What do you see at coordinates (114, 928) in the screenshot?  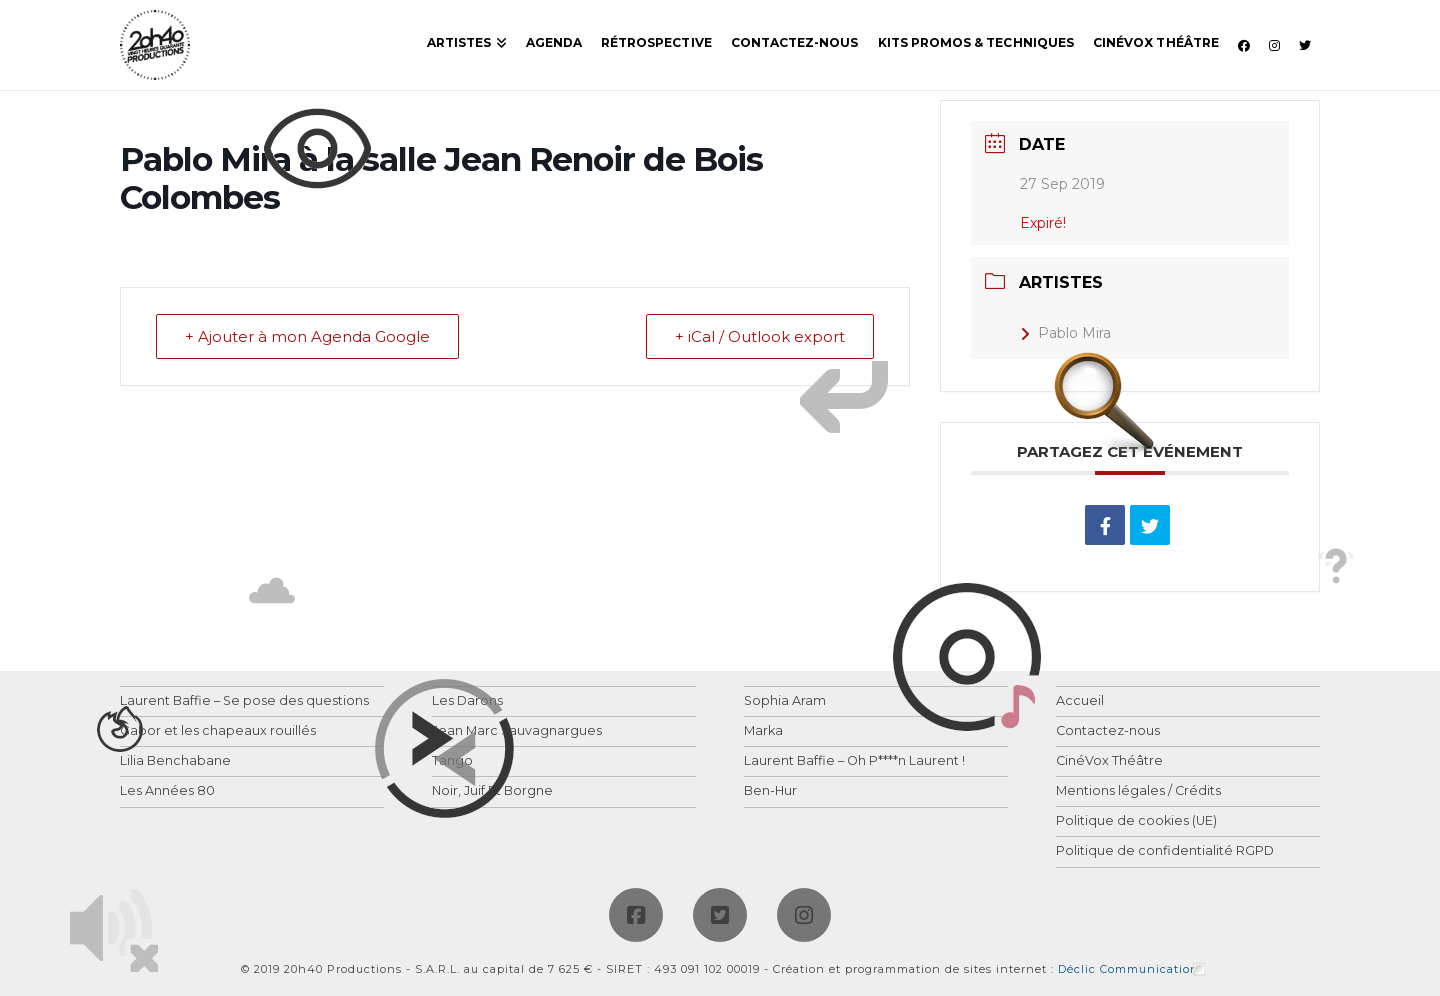 I see `indicates audio is currently muted` at bounding box center [114, 928].